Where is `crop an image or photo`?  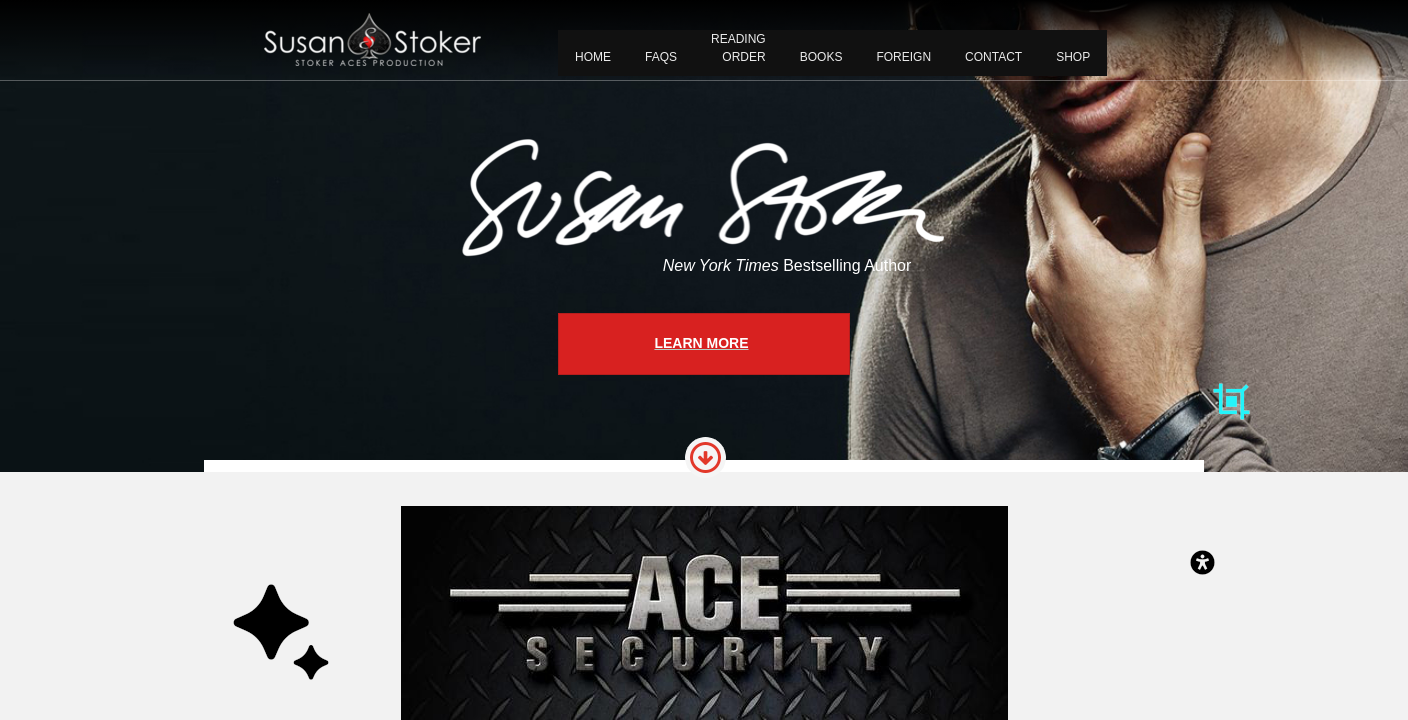
crop an image or photo is located at coordinates (1231, 401).